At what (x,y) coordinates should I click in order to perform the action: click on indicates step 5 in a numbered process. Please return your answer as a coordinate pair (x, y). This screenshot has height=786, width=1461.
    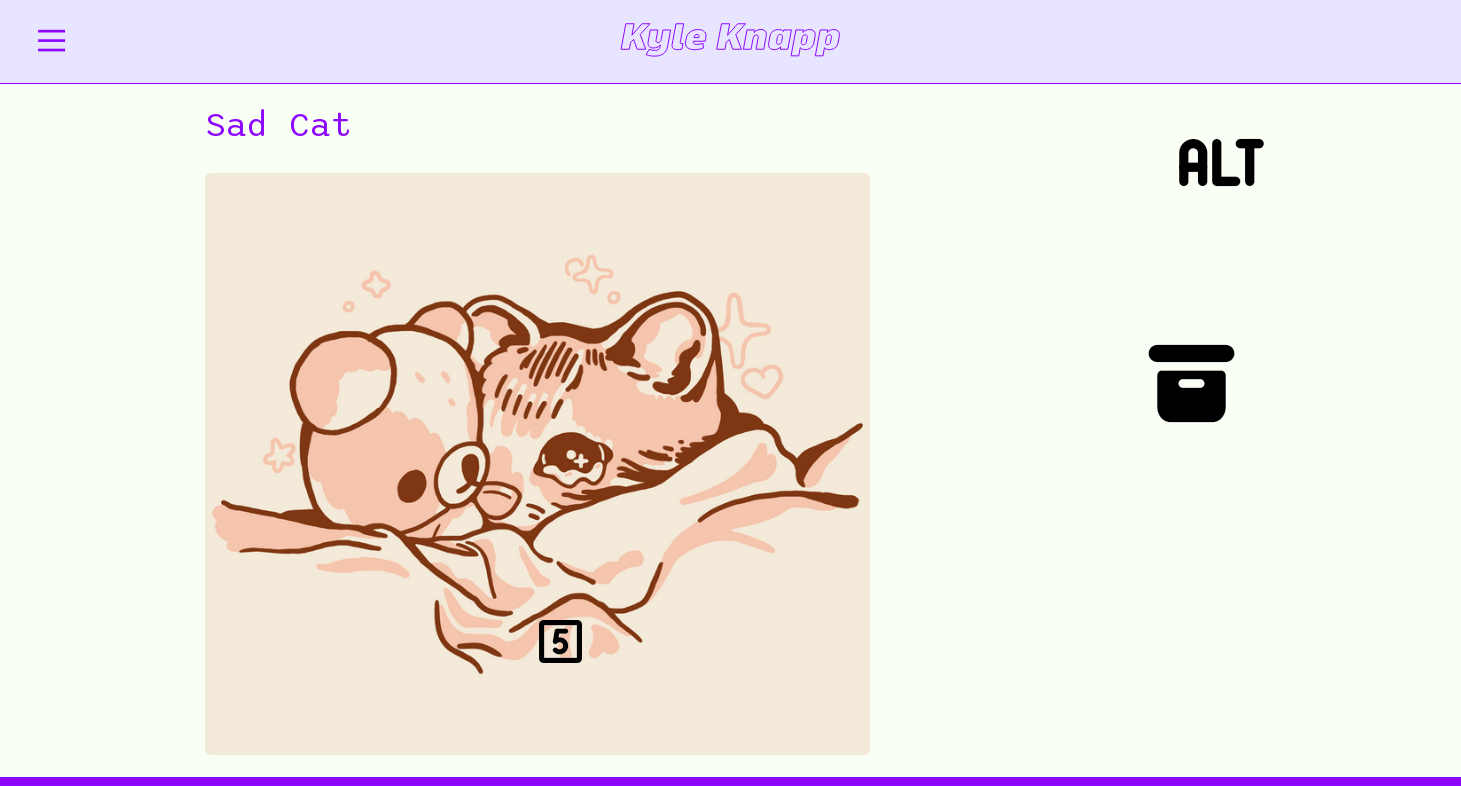
    Looking at the image, I should click on (560, 641).